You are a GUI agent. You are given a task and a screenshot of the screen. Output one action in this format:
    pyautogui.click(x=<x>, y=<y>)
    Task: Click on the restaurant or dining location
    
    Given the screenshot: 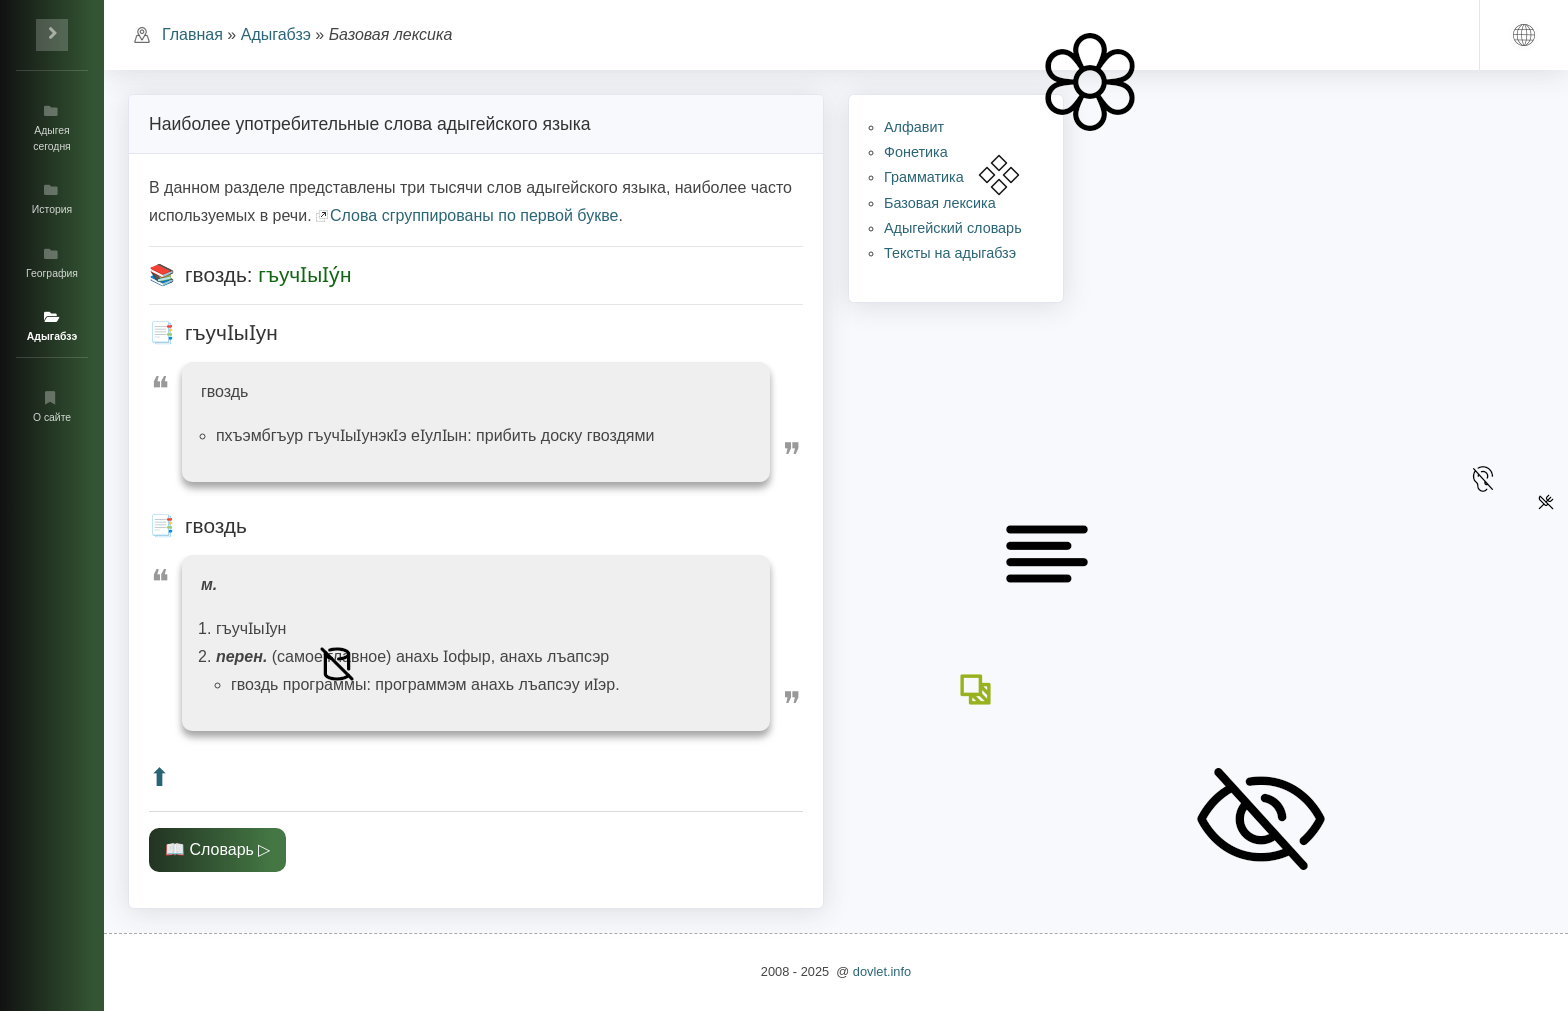 What is the action you would take?
    pyautogui.click(x=1546, y=502)
    